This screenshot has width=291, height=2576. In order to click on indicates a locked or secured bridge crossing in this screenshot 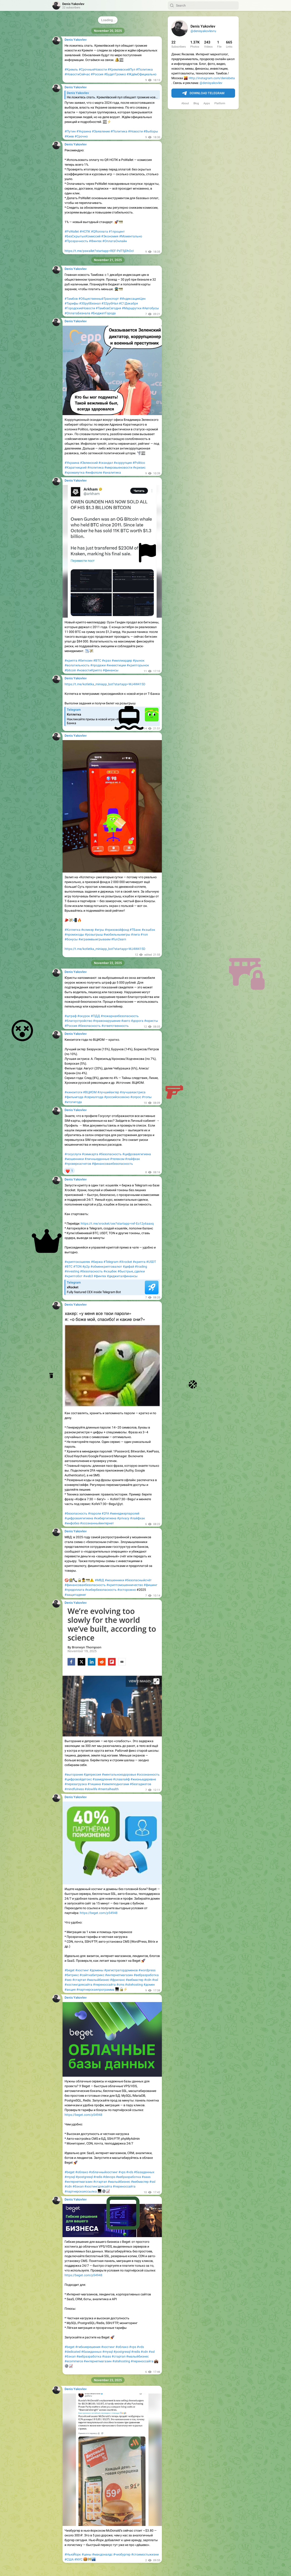, I will do `click(247, 972)`.